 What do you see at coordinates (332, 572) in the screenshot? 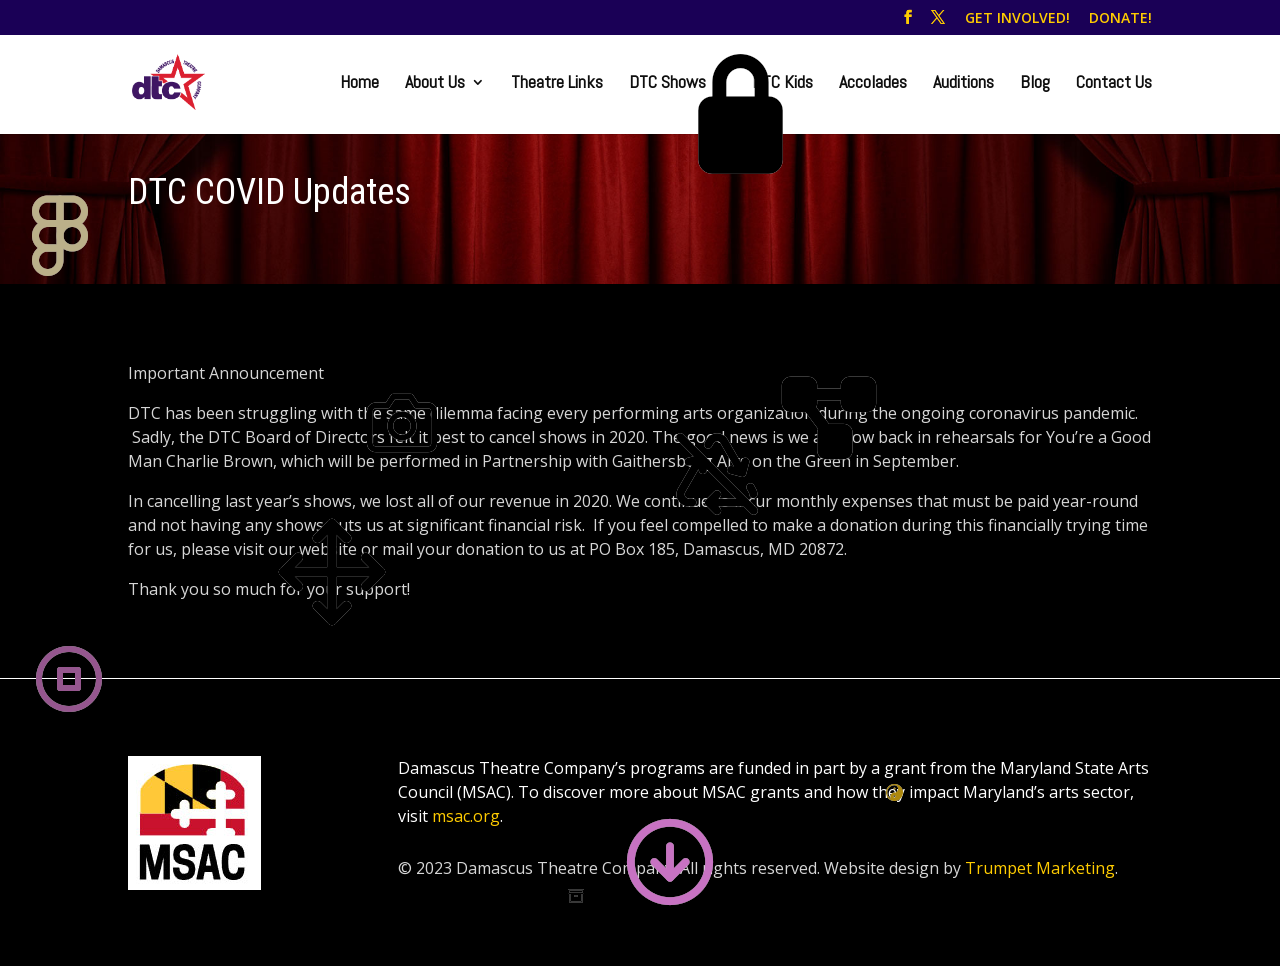
I see `move or reposition an element` at bounding box center [332, 572].